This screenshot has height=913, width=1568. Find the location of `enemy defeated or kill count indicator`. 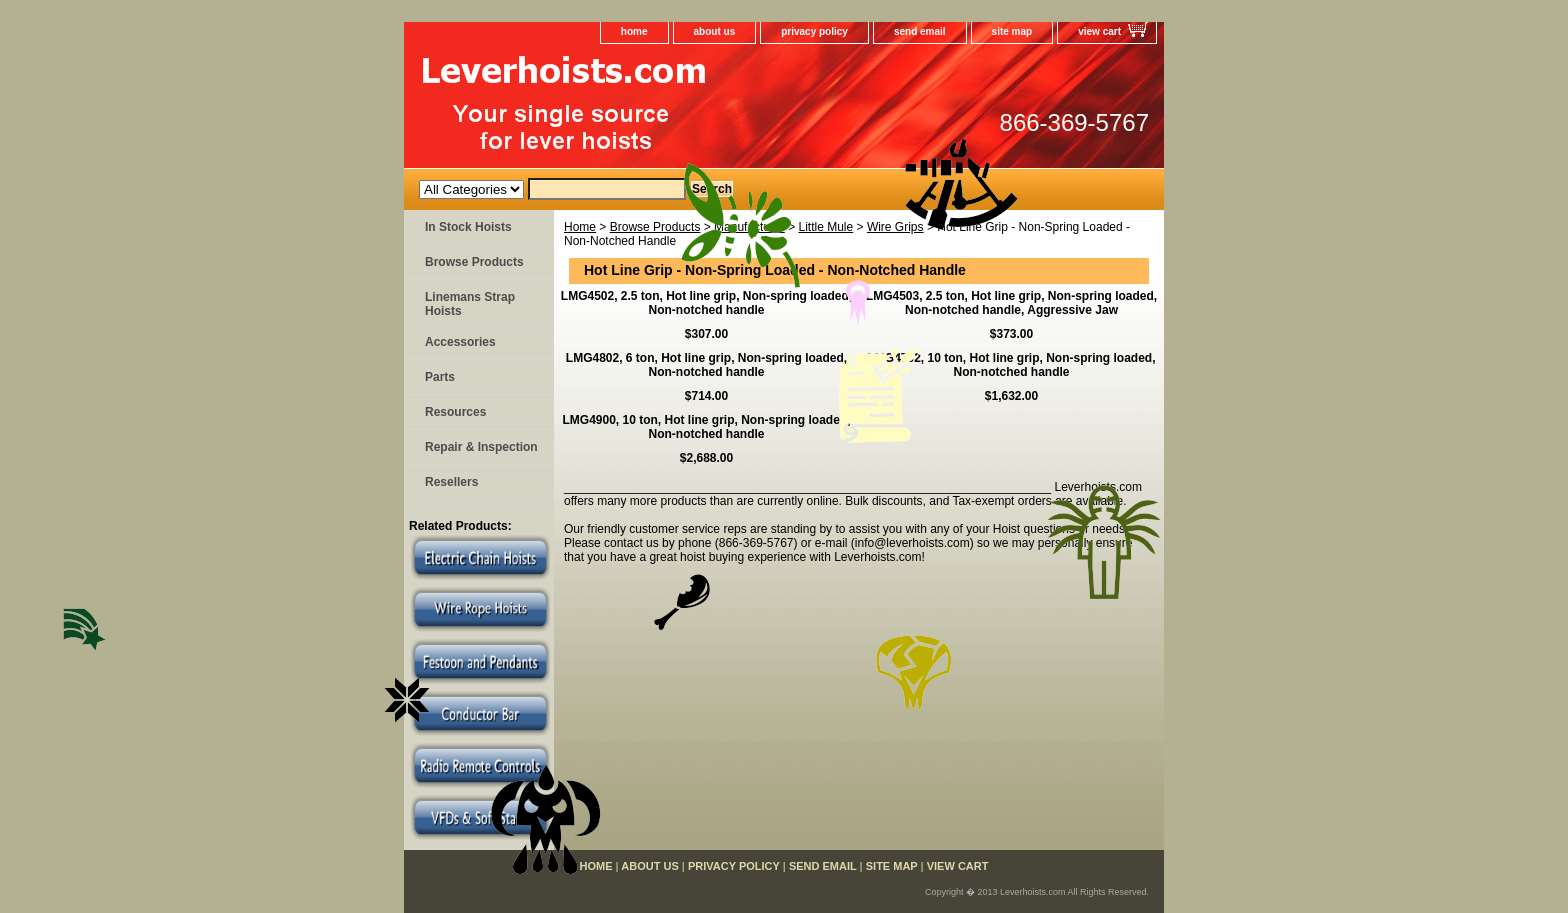

enemy defeated or kill count indicator is located at coordinates (913, 672).